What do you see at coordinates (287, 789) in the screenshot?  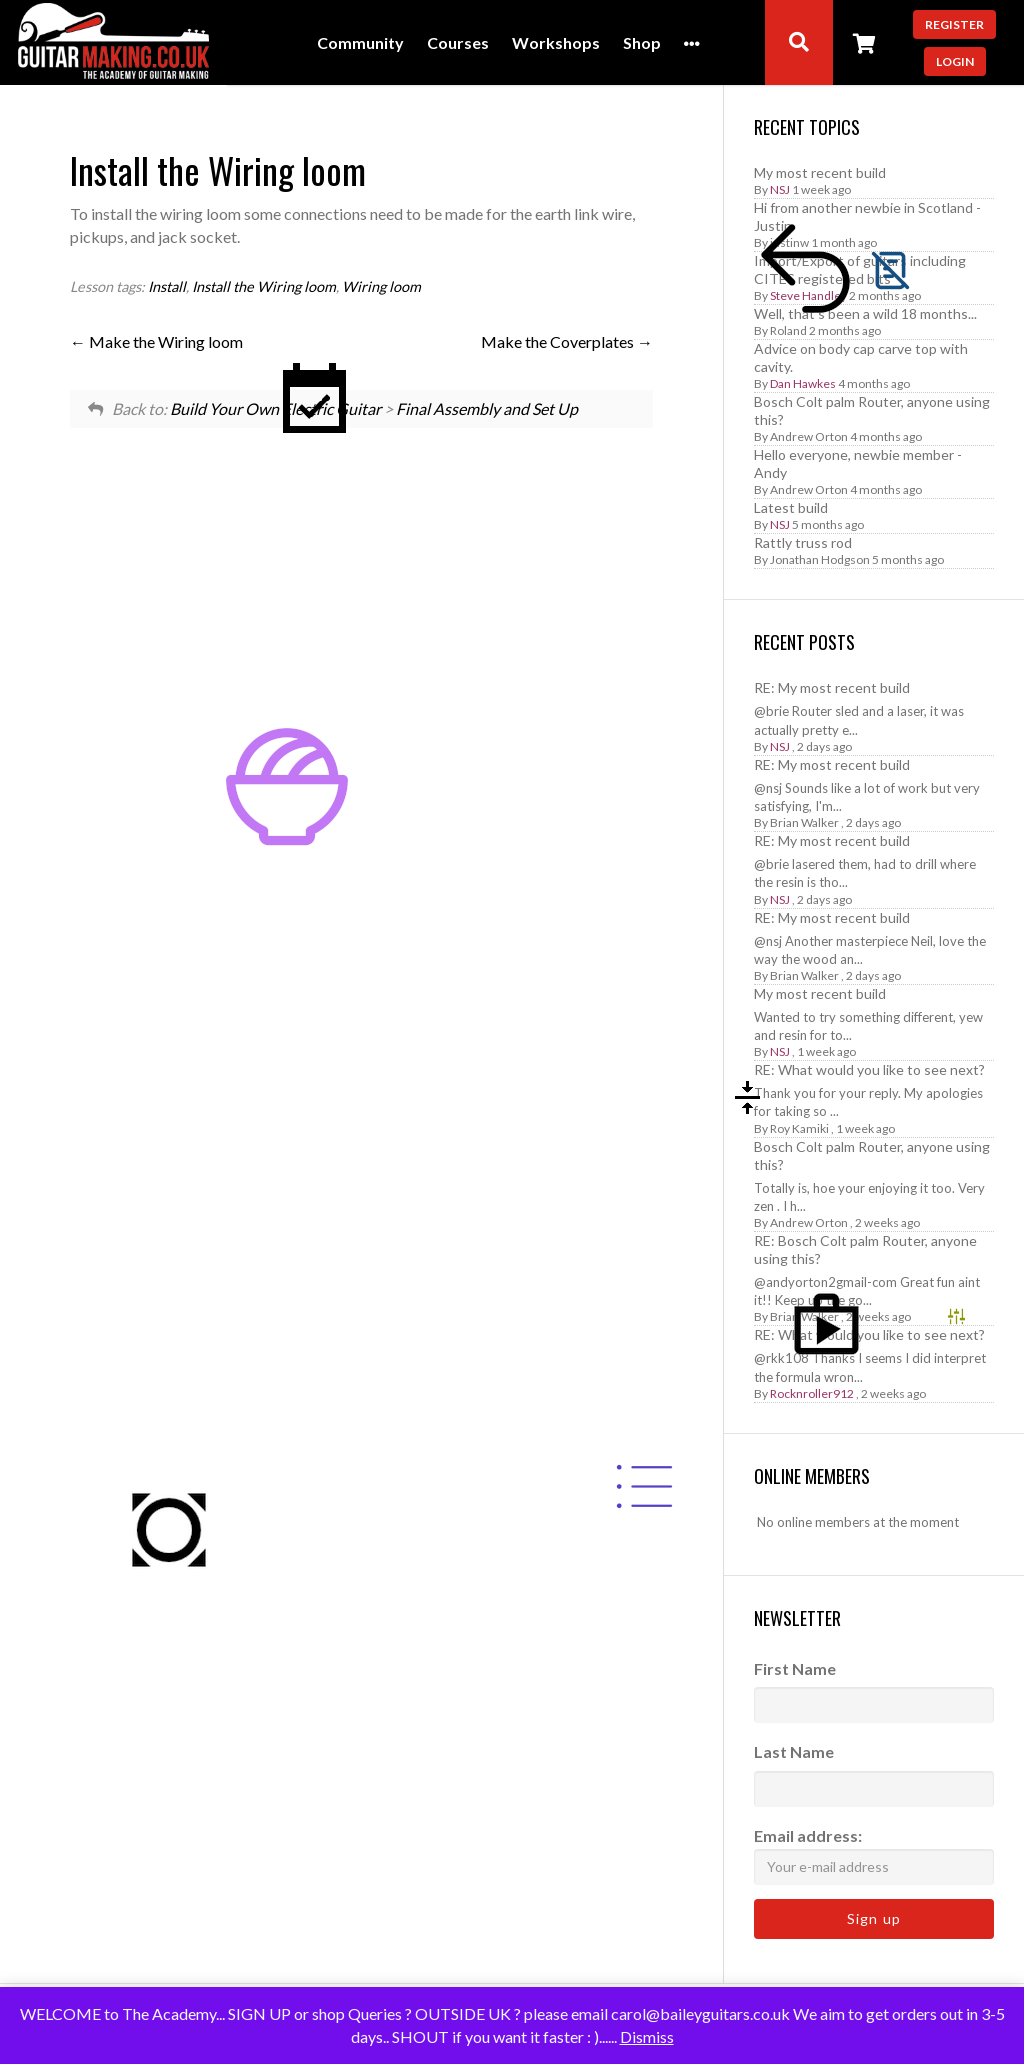 I see `view food or meal options` at bounding box center [287, 789].